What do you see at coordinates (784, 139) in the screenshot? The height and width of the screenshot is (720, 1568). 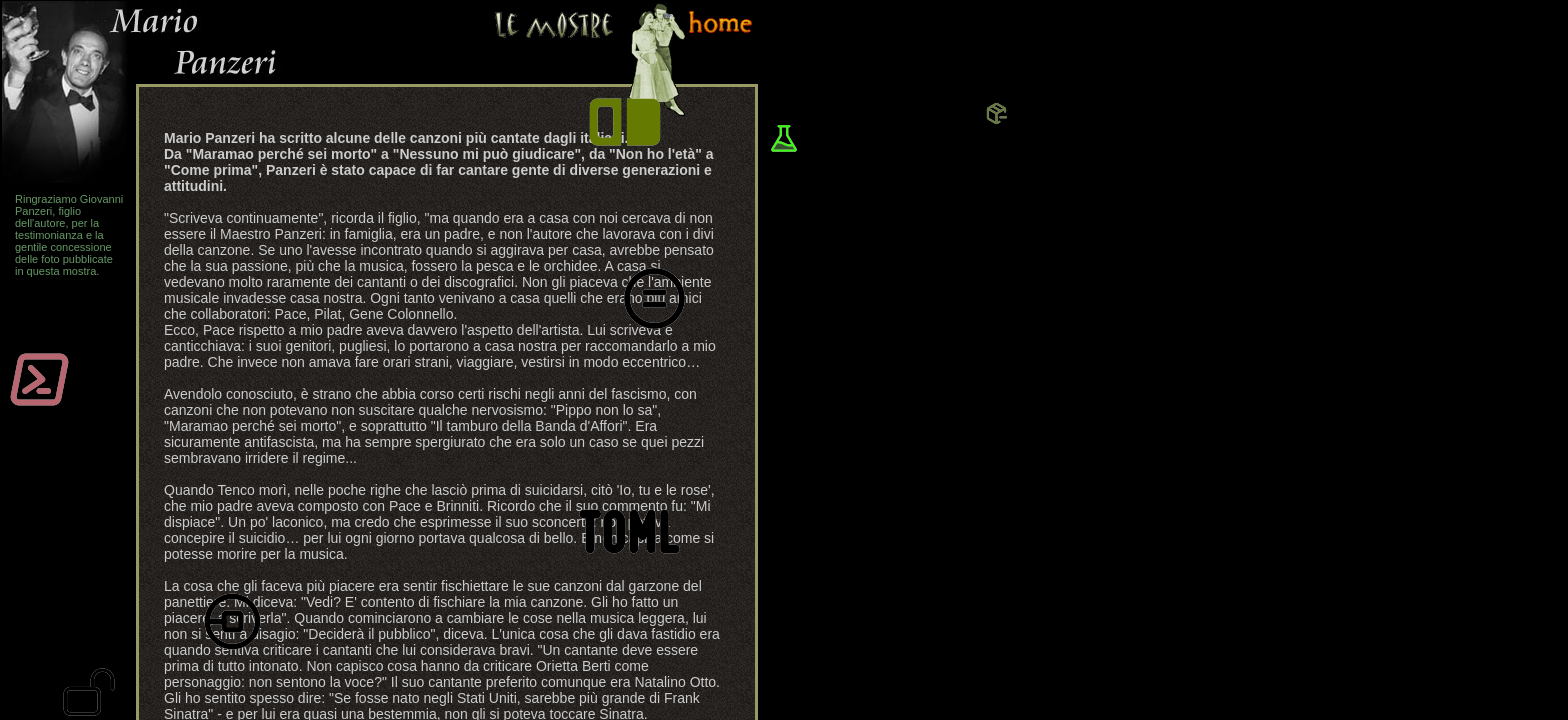 I see `access lab or experimental features` at bounding box center [784, 139].